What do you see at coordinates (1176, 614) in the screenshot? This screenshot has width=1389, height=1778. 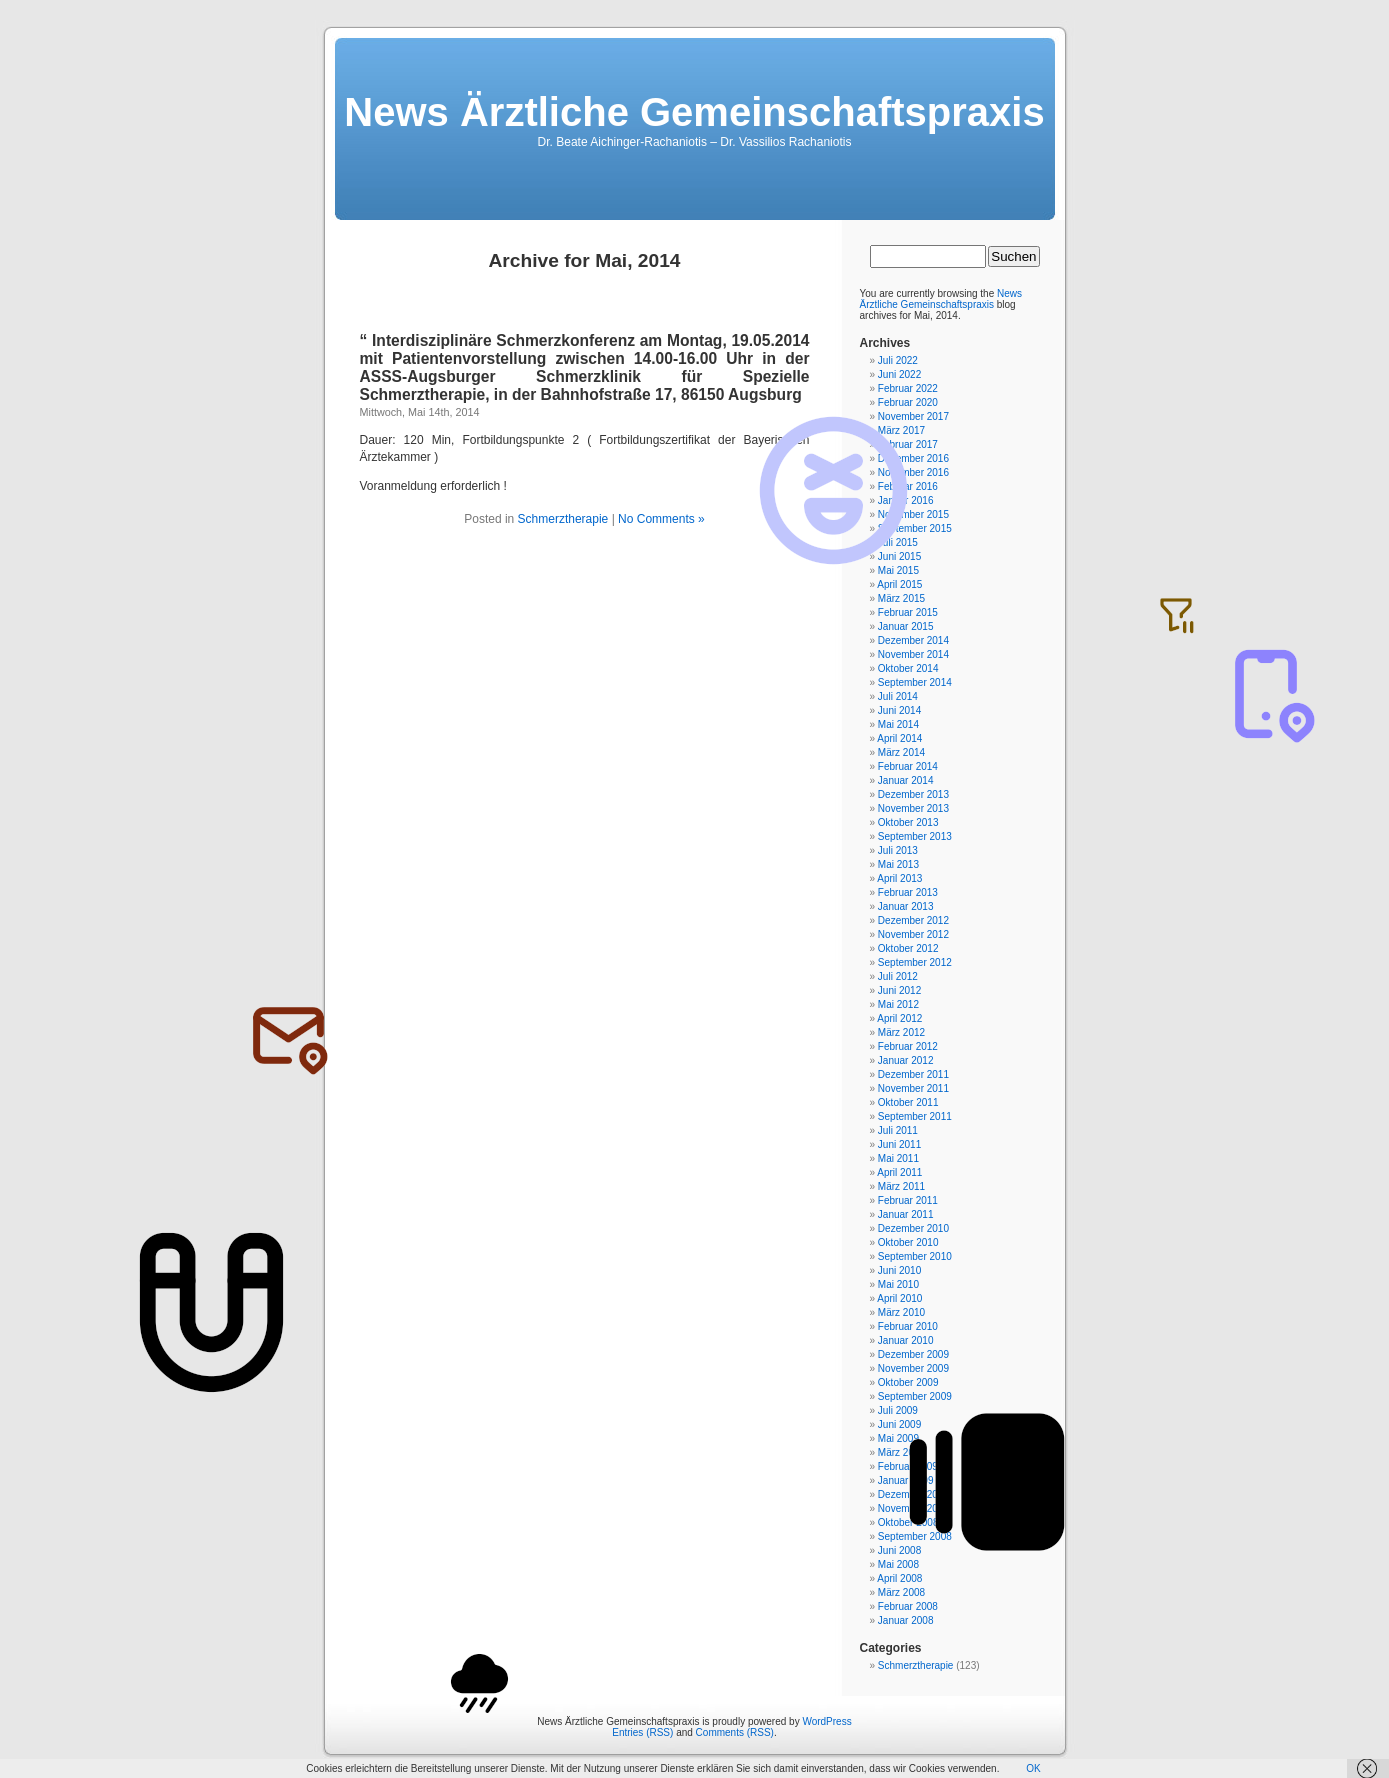 I see `pause active filters` at bounding box center [1176, 614].